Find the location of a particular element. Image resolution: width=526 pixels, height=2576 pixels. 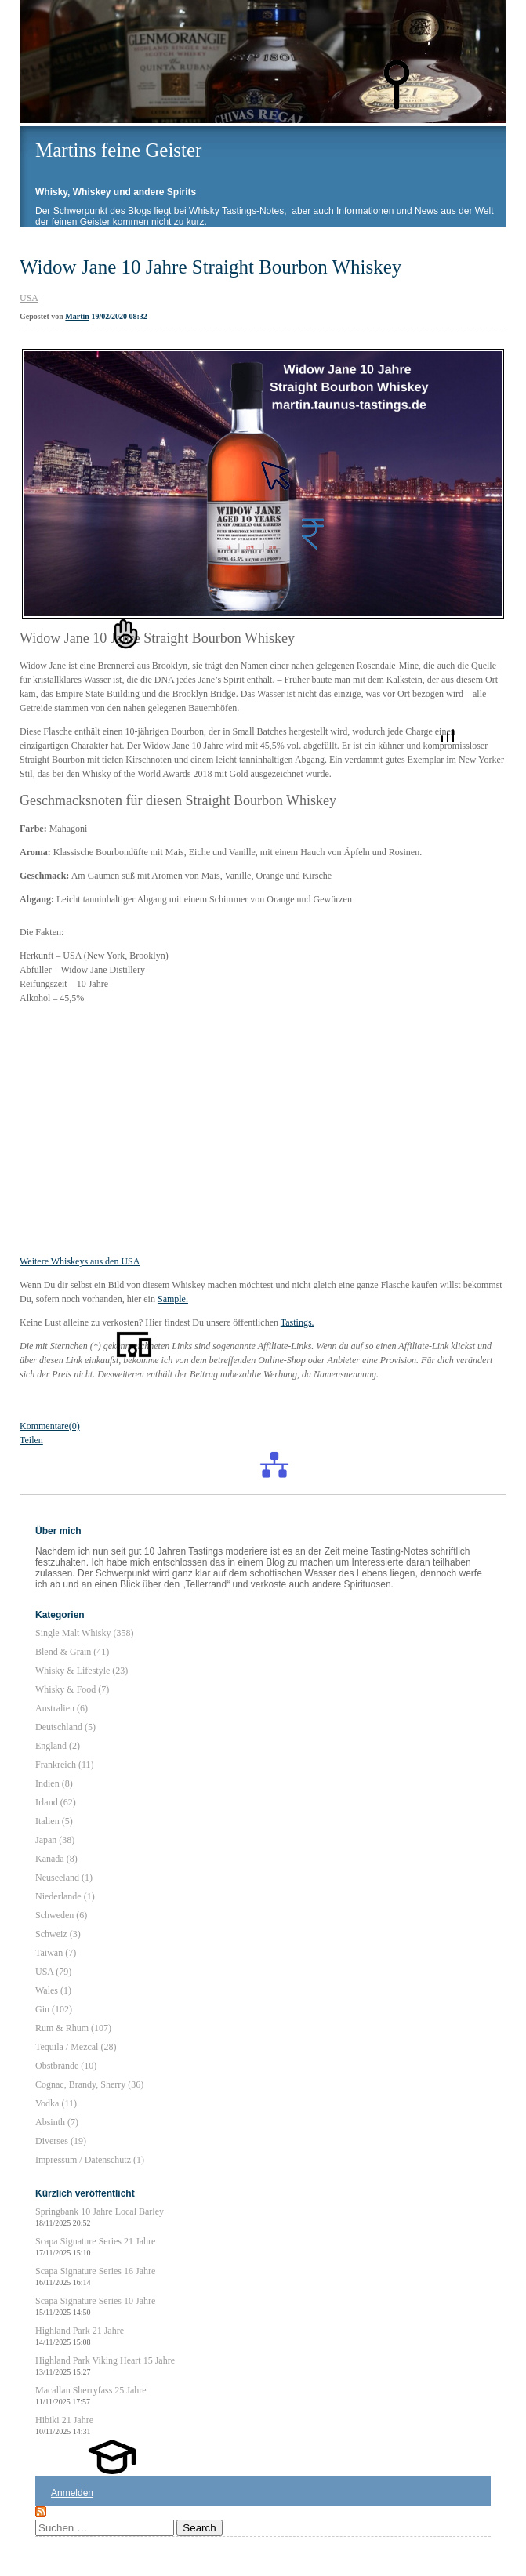

view connected devices is located at coordinates (134, 1344).